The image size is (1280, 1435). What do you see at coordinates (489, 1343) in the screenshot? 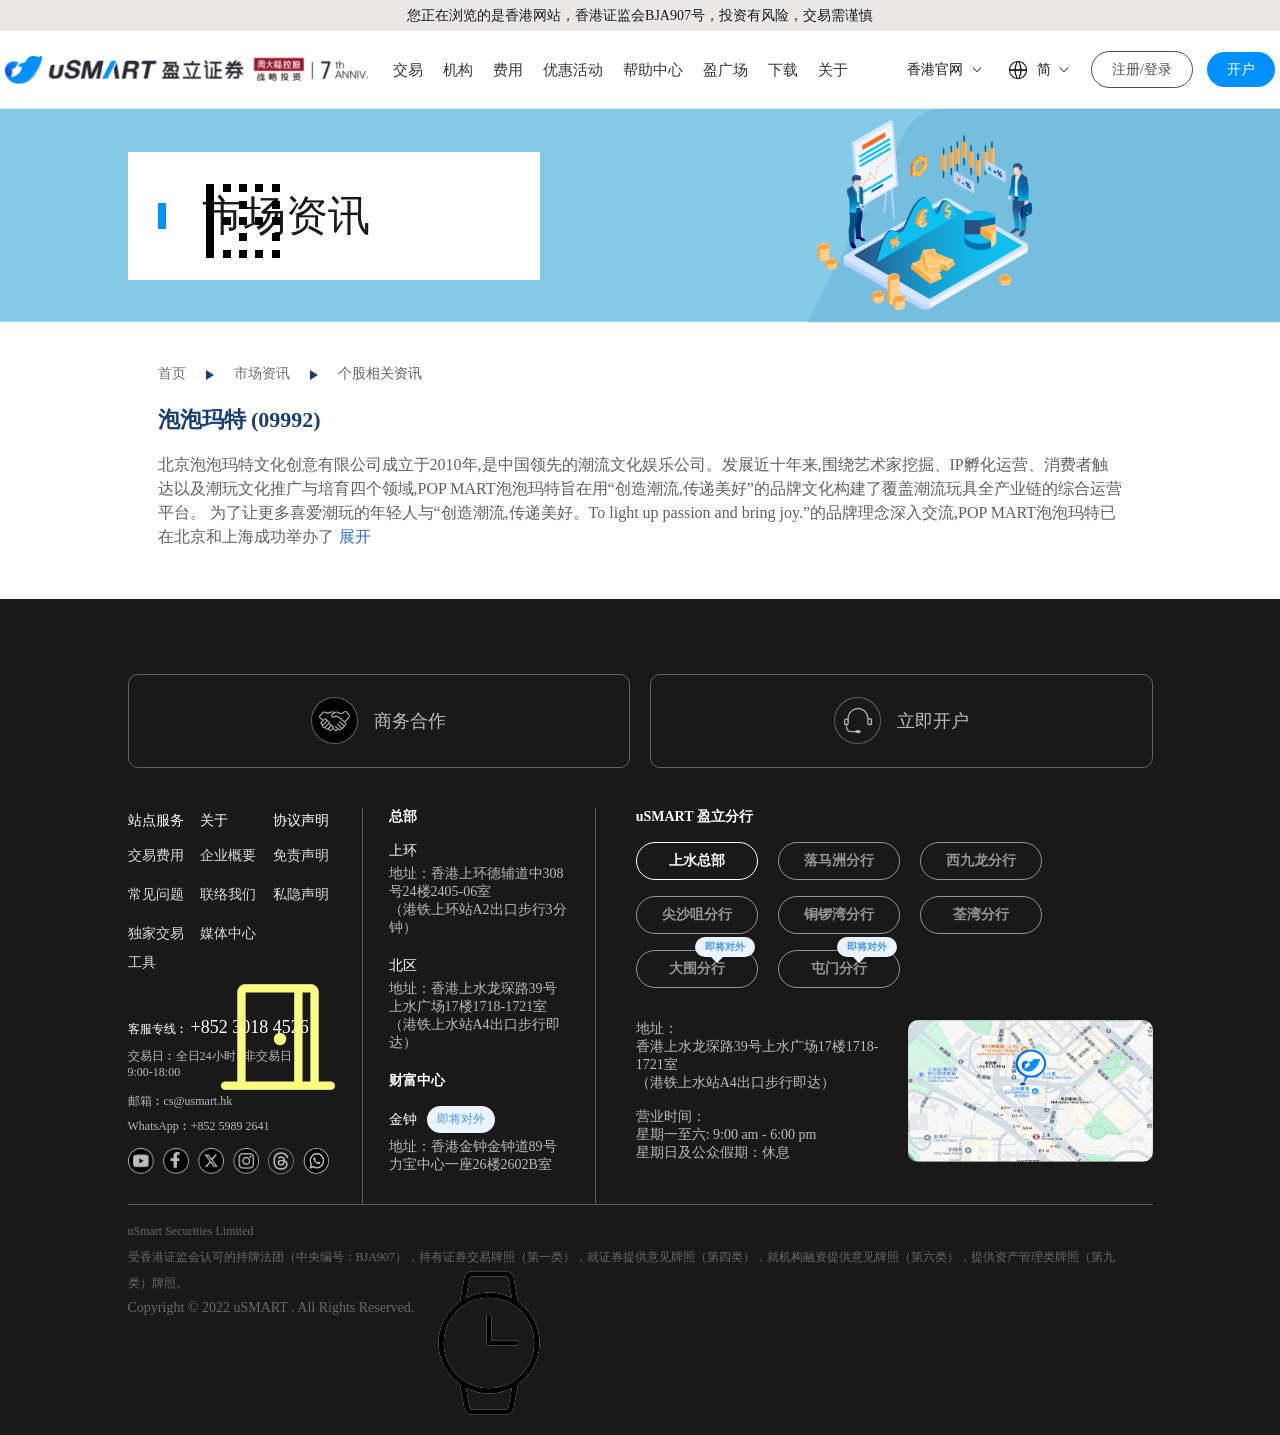
I see `view watch or wearable device settings` at bounding box center [489, 1343].